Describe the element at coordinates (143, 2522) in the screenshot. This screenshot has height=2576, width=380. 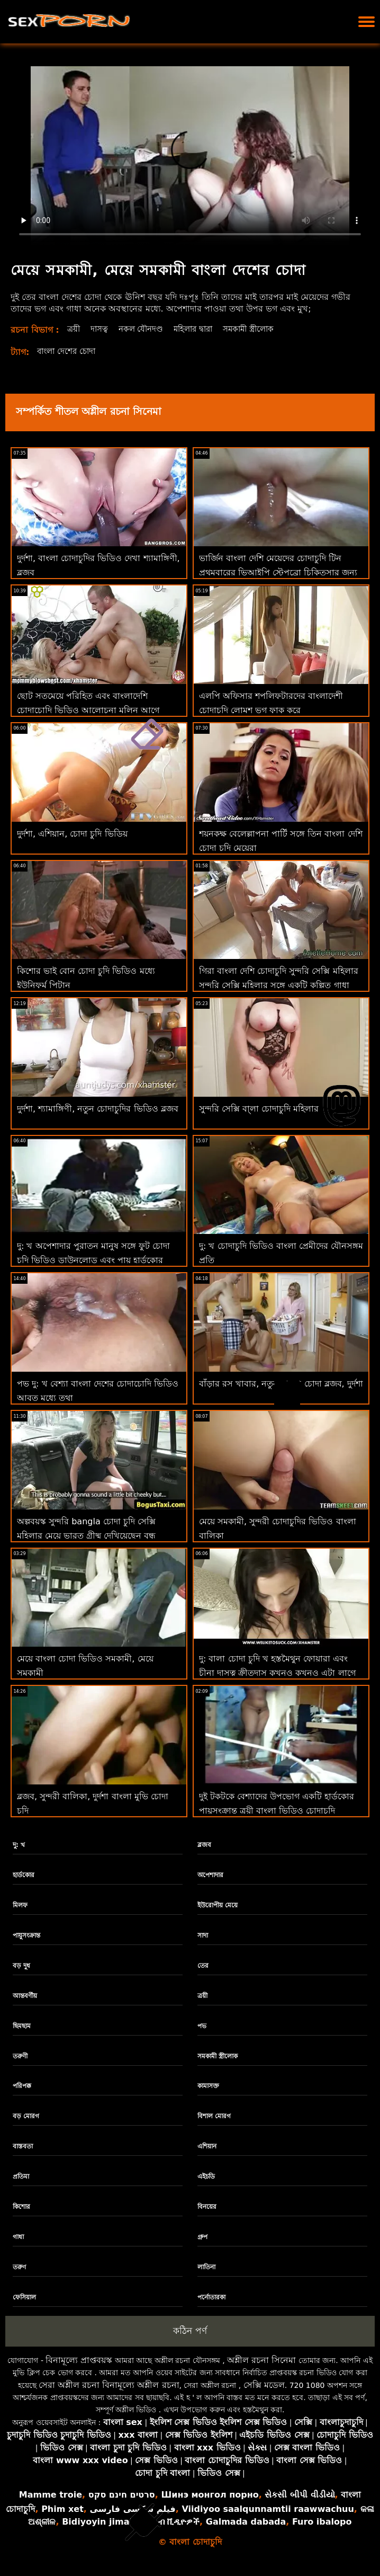
I see `connect to a power source` at that location.